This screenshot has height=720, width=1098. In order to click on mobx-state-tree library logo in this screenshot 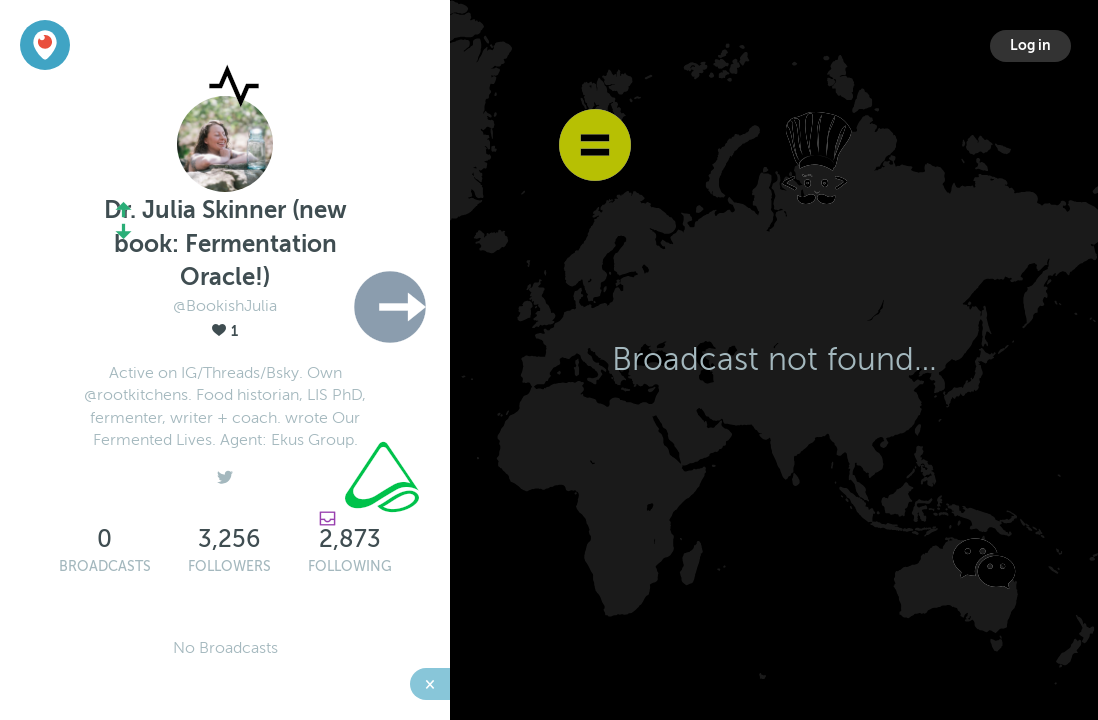, I will do `click(382, 477)`.